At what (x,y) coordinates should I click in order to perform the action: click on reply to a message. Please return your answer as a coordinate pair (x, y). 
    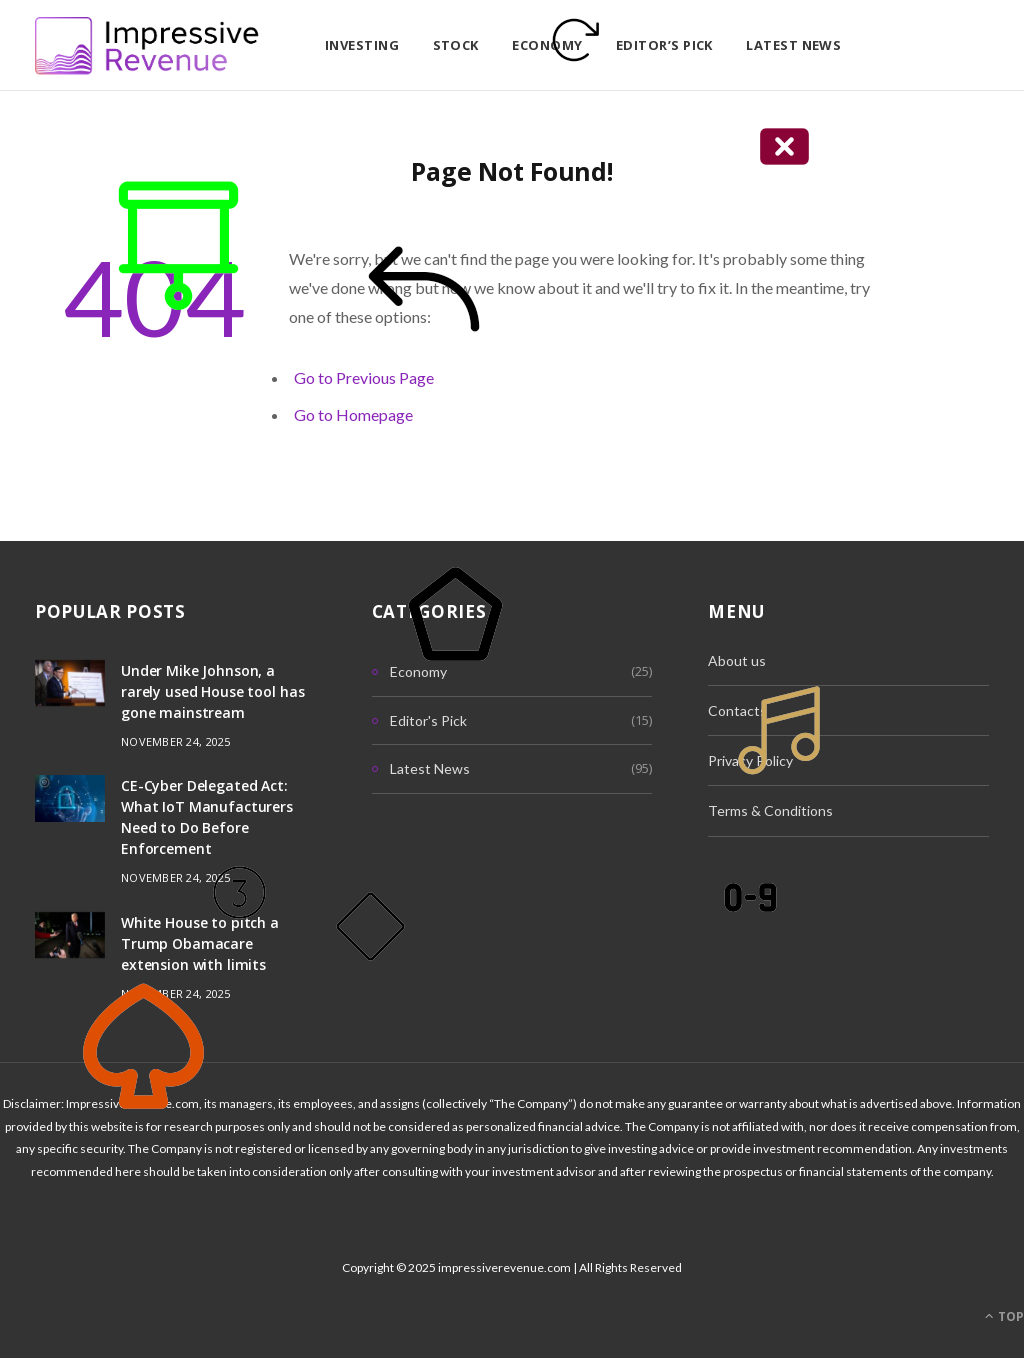
    Looking at the image, I should click on (424, 289).